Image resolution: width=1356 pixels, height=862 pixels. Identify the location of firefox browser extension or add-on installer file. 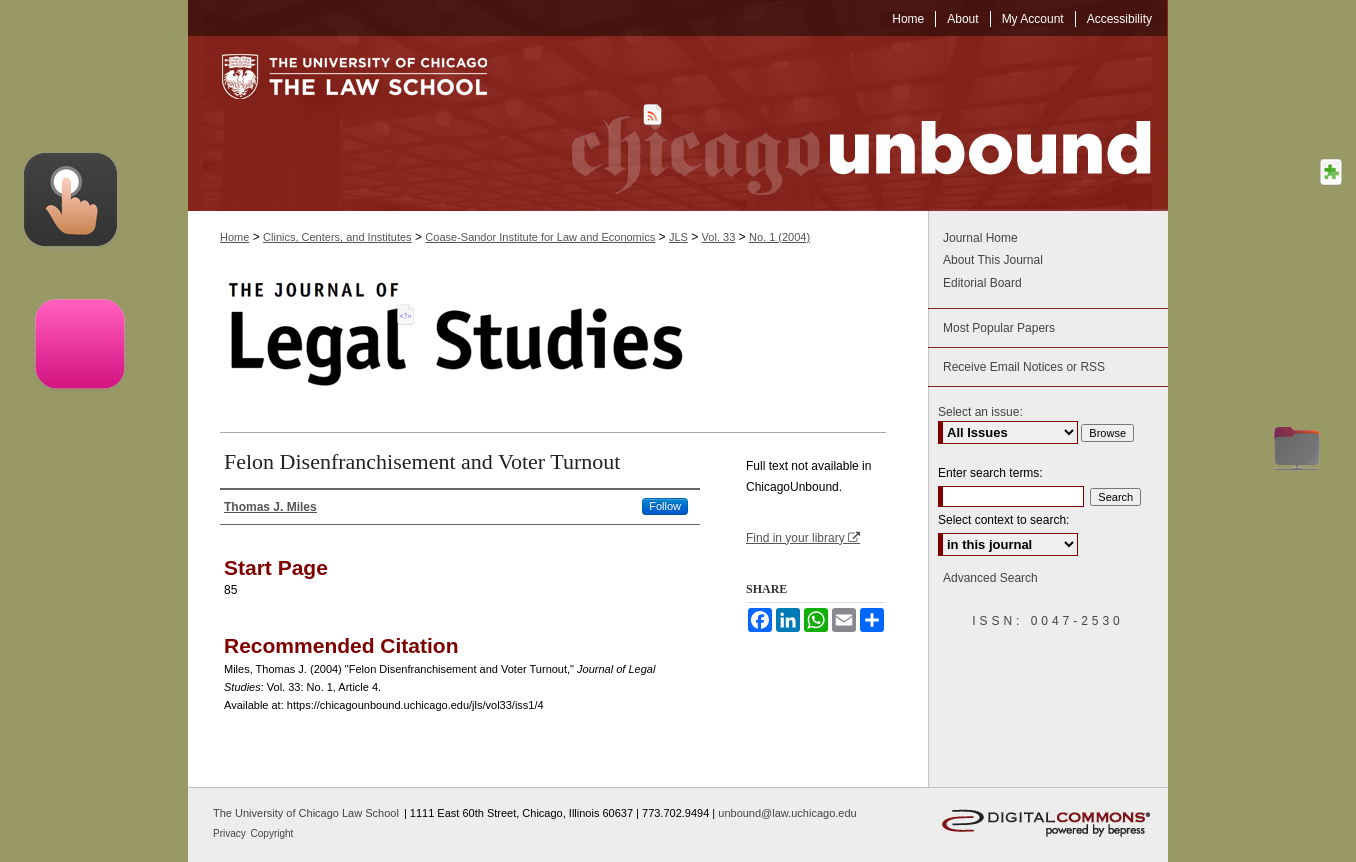
(1331, 172).